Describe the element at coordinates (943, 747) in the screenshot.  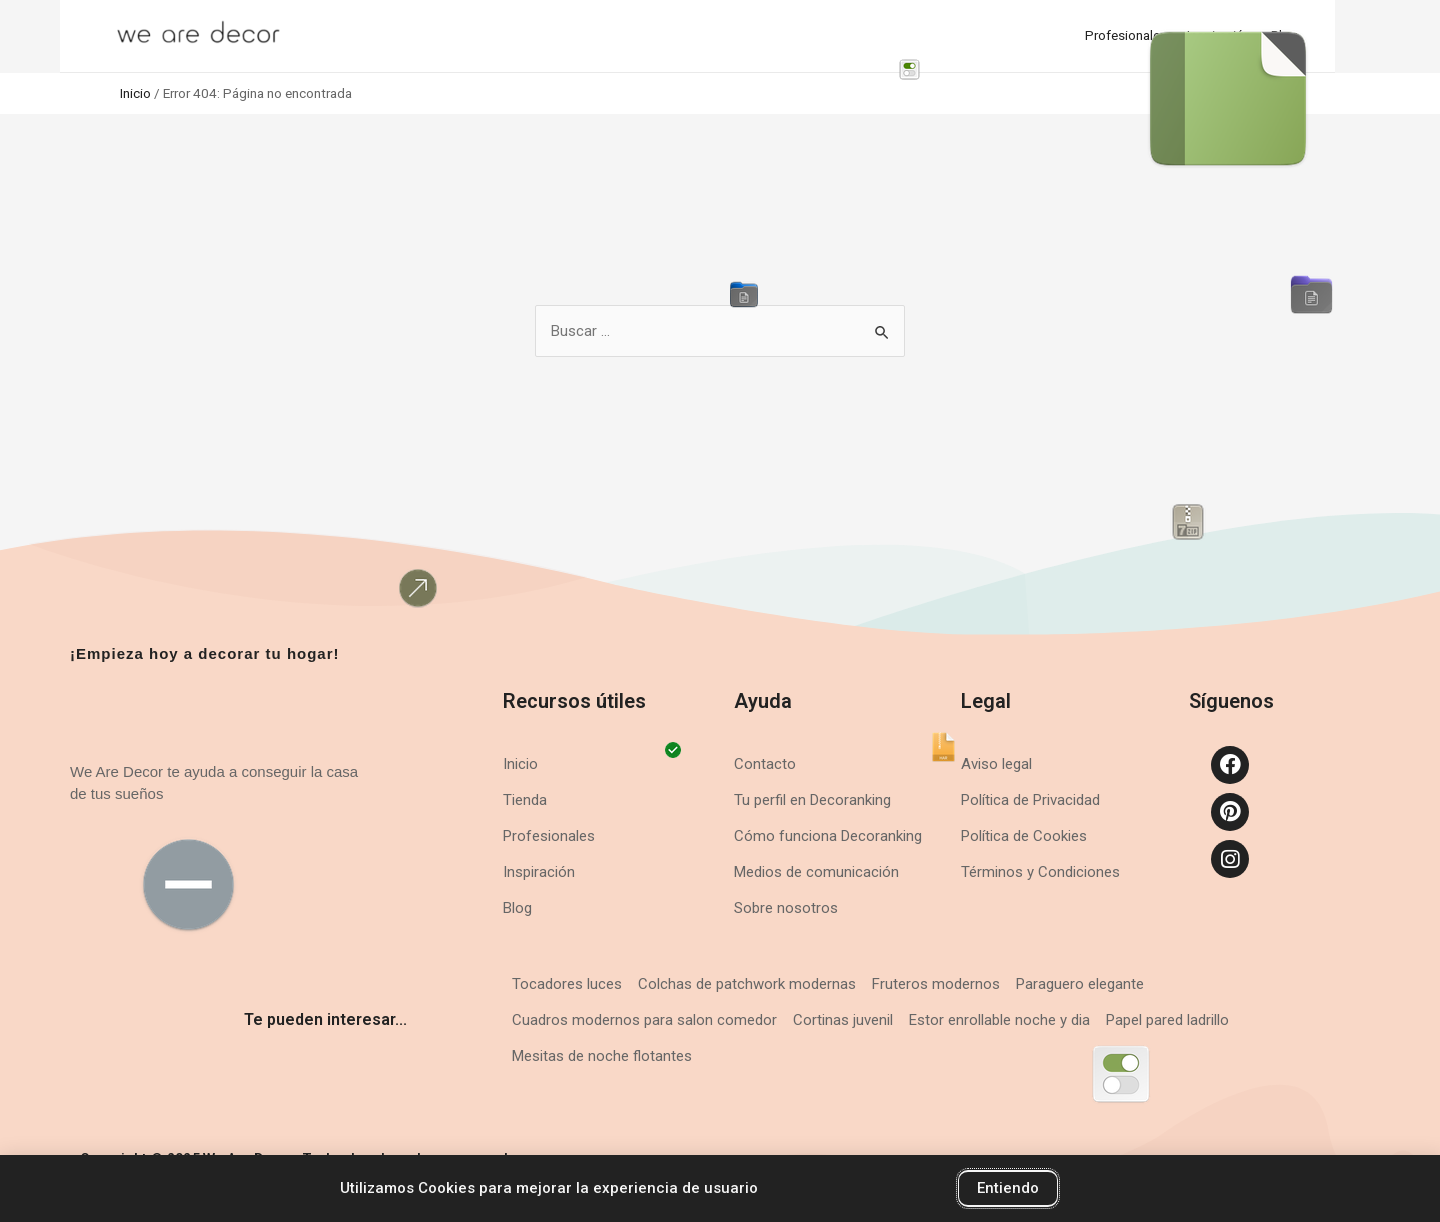
I see `xar archive file type indicator` at that location.